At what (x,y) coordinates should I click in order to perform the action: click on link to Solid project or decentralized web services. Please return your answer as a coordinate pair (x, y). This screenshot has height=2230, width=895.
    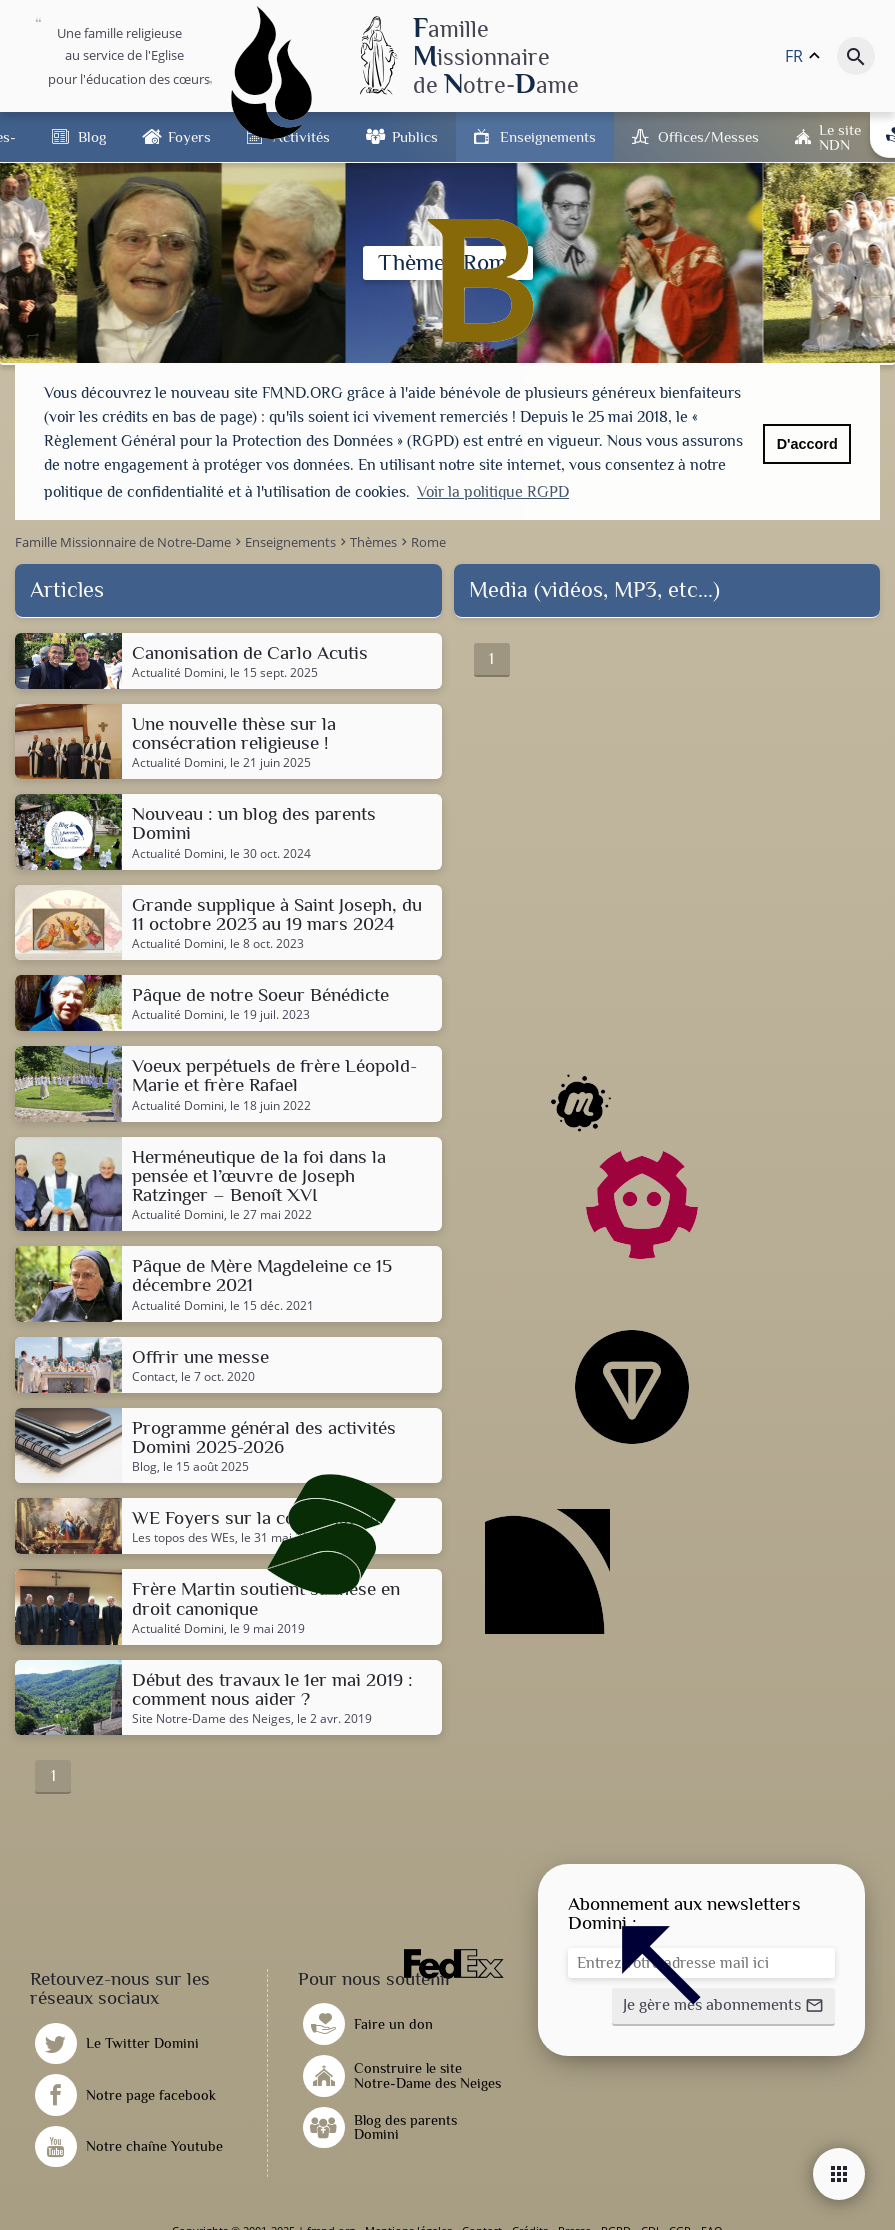
    Looking at the image, I should click on (331, 1534).